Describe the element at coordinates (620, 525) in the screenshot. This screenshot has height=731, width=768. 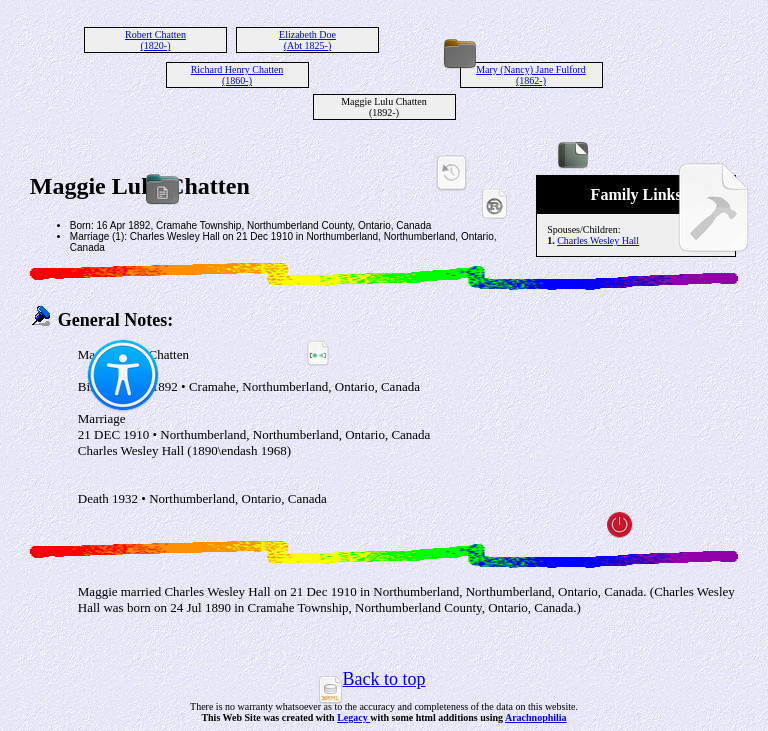
I see `shut down or power off the system` at that location.